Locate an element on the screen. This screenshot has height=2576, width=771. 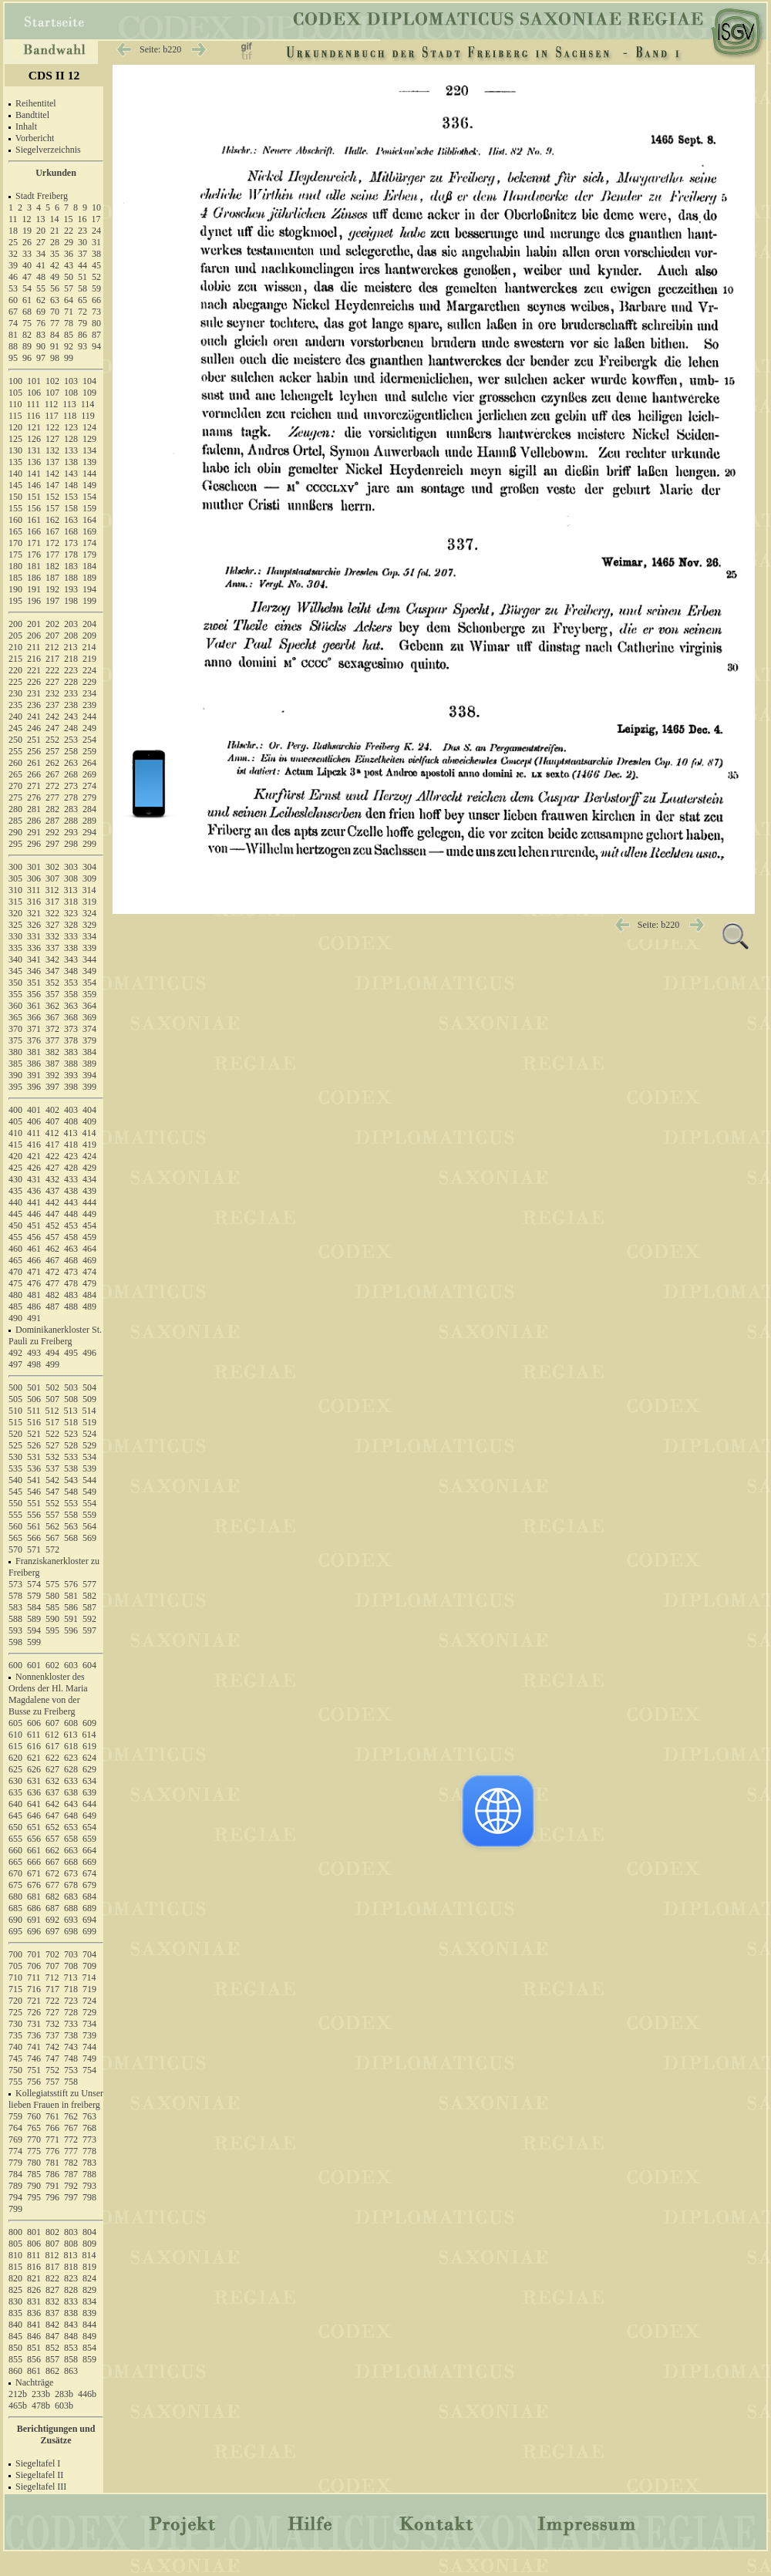
access language learning applications is located at coordinates (498, 1811).